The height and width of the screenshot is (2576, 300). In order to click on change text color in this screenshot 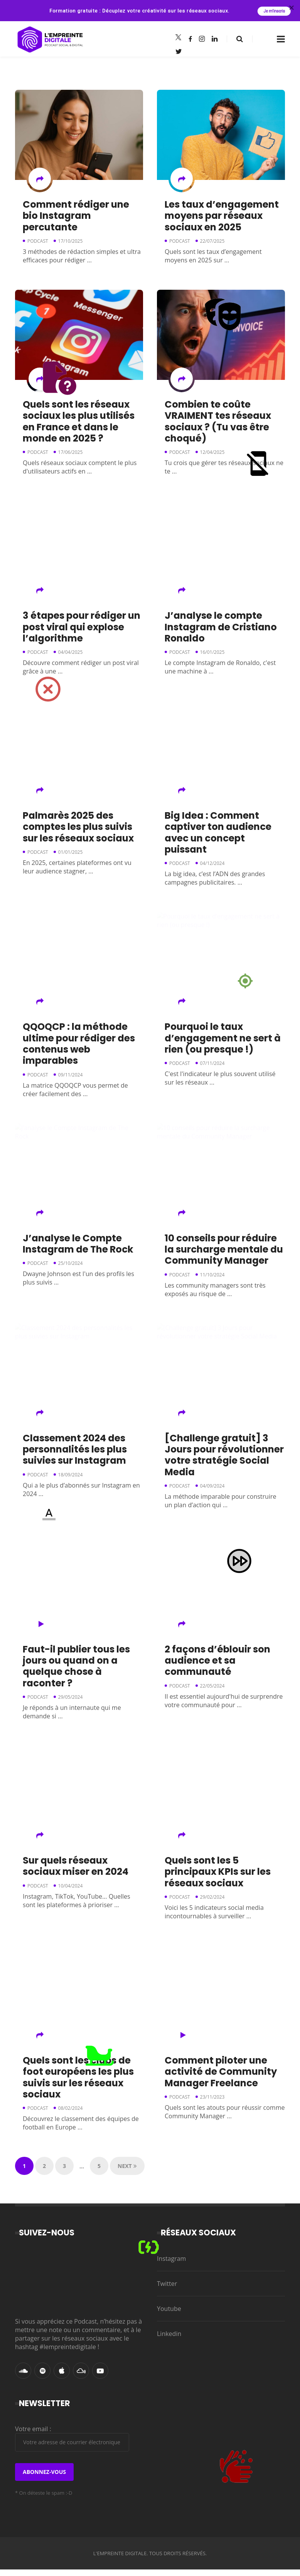, I will do `click(49, 1514)`.